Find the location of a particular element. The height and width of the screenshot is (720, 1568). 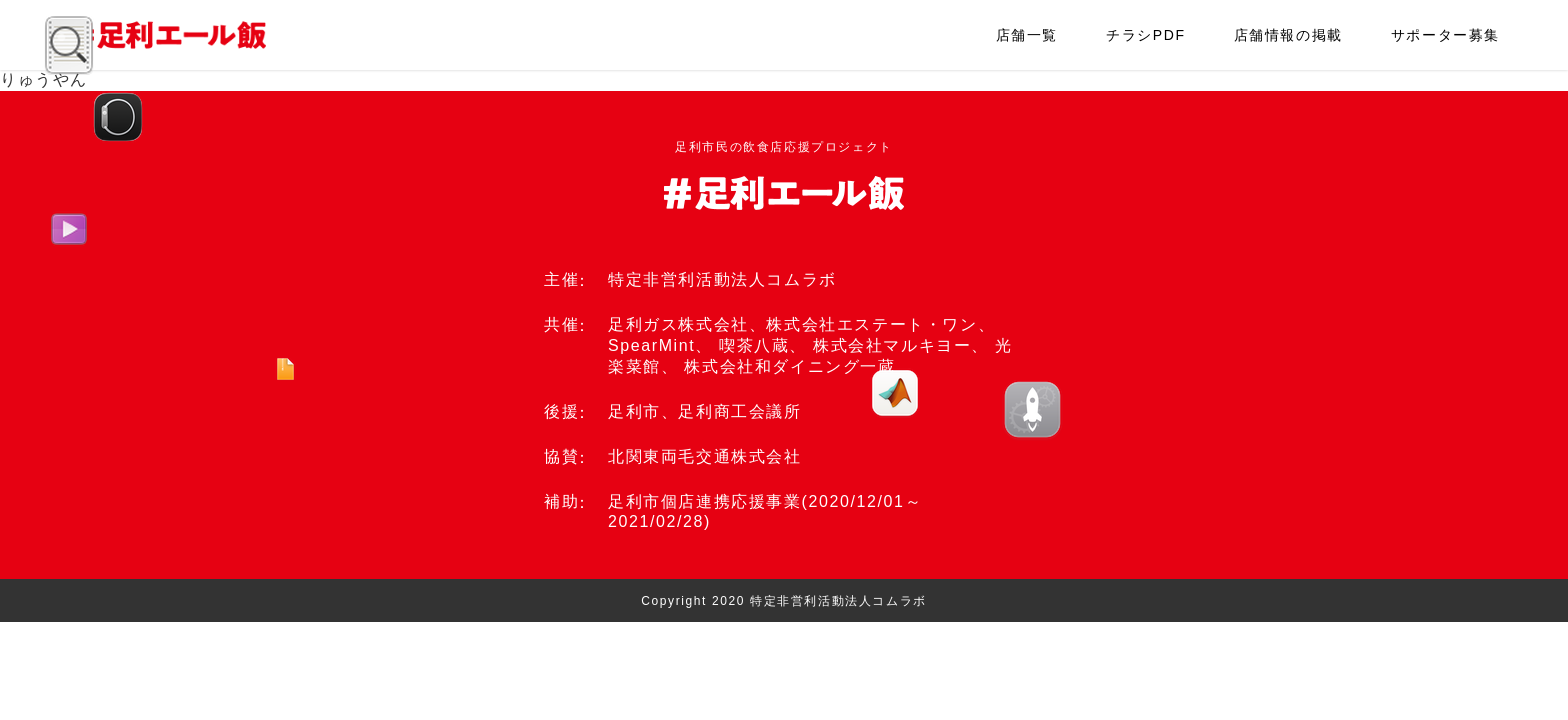

compressed tar archive file (.tar.lzma) is located at coordinates (285, 369).